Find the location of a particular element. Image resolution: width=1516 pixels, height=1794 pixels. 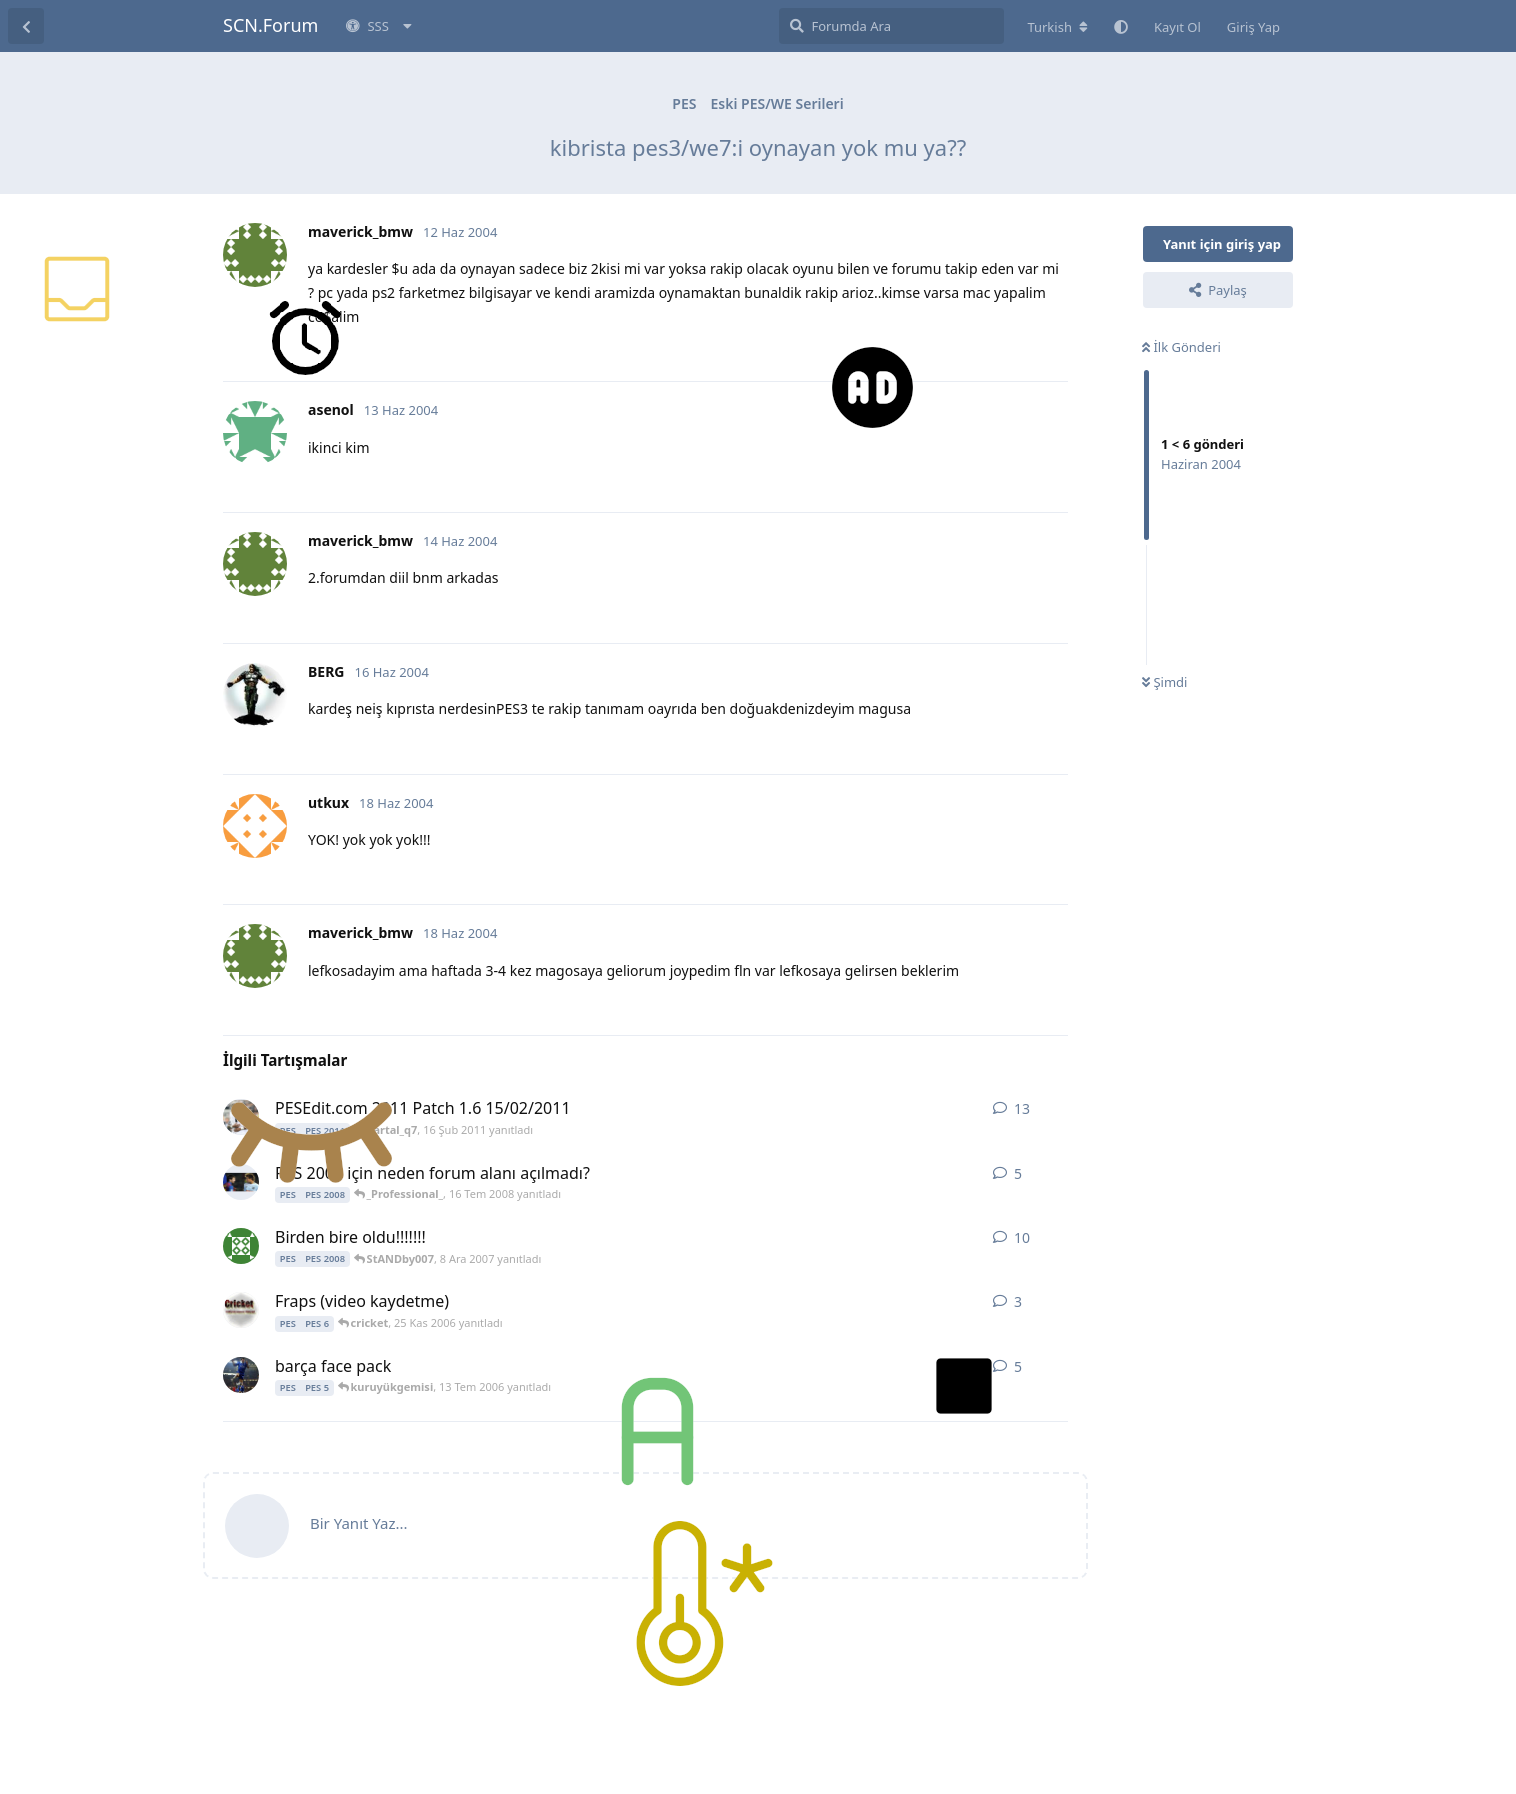

hide password or sensitive content is located at coordinates (311, 1134).